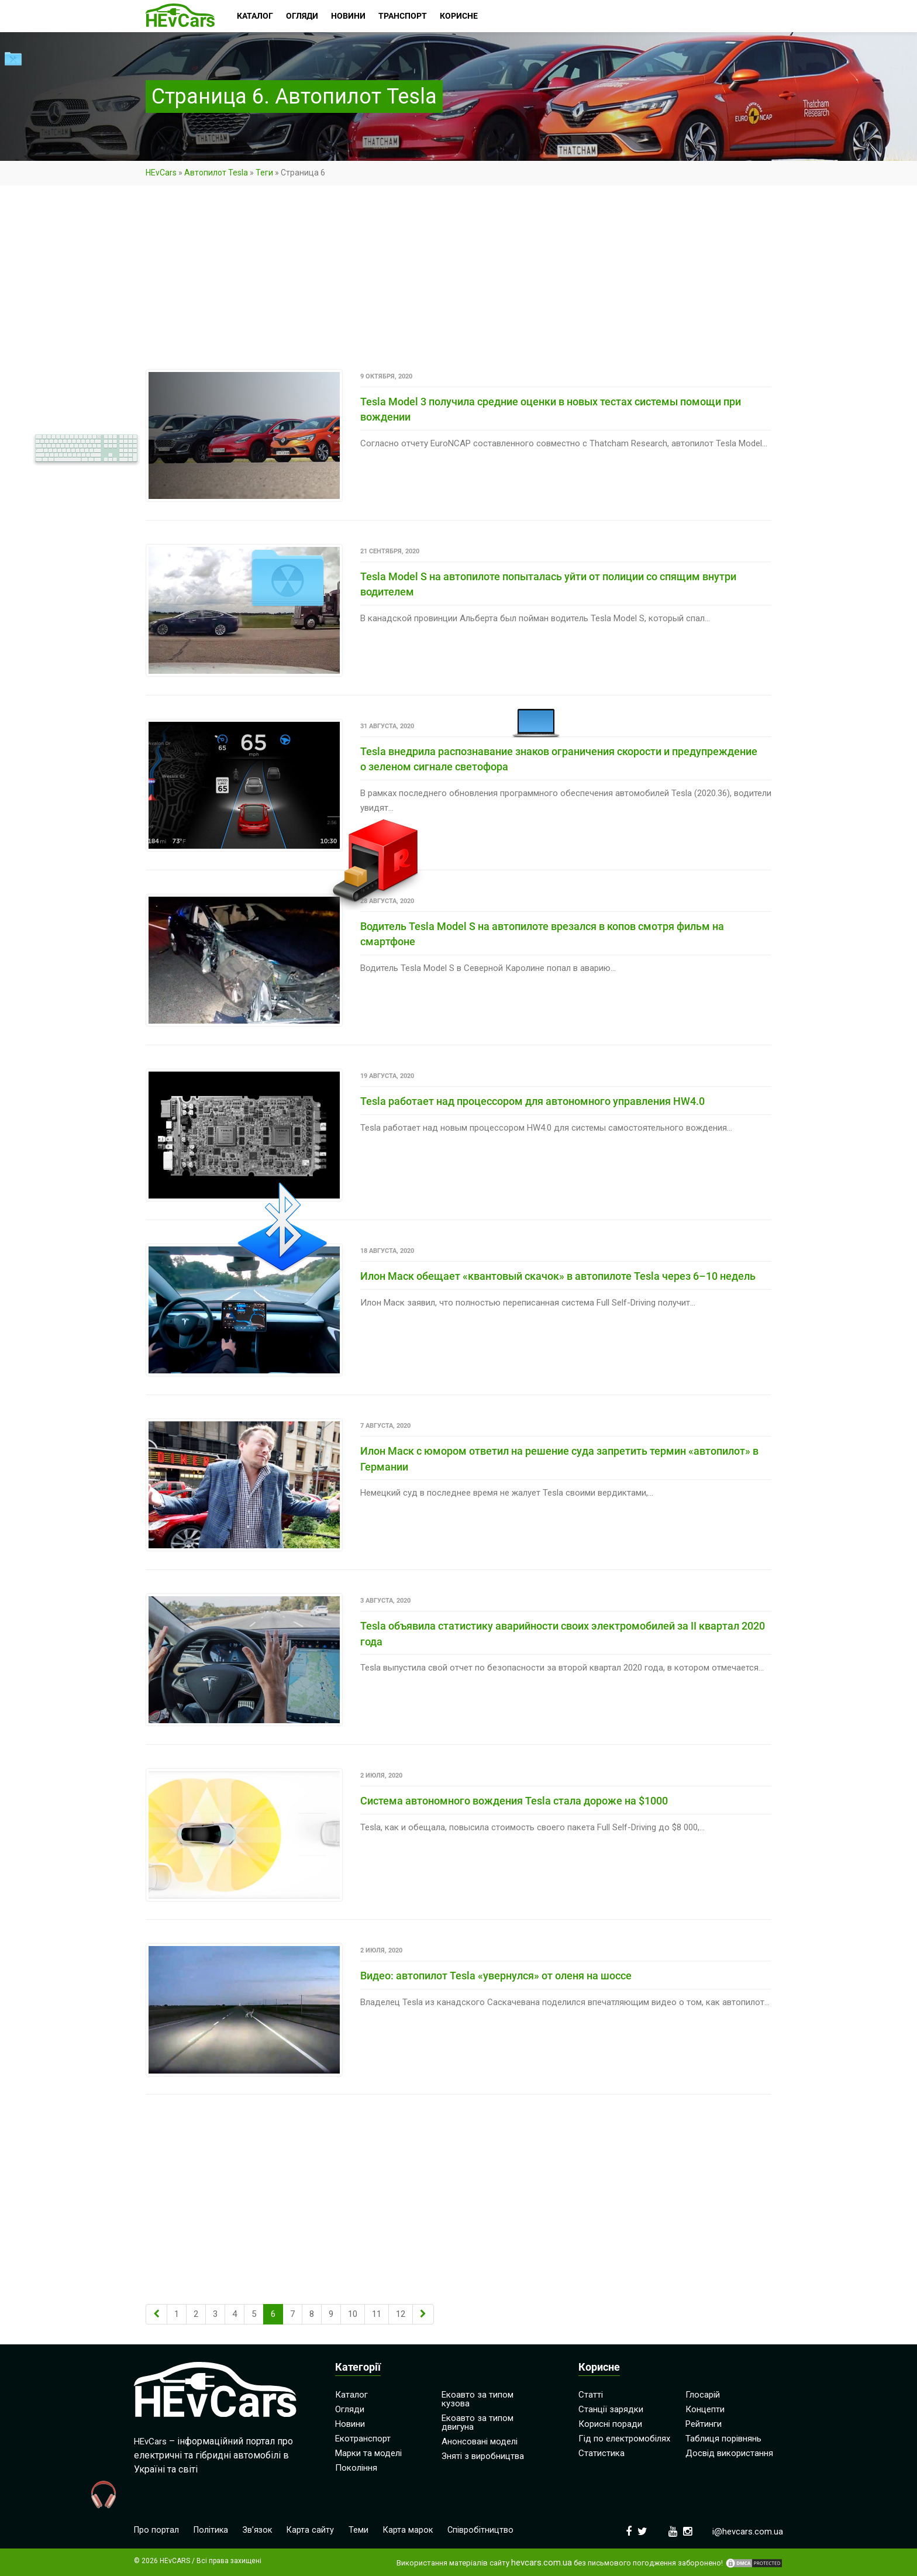 The width and height of the screenshot is (917, 2576). I want to click on open the utilities folder, so click(13, 58).